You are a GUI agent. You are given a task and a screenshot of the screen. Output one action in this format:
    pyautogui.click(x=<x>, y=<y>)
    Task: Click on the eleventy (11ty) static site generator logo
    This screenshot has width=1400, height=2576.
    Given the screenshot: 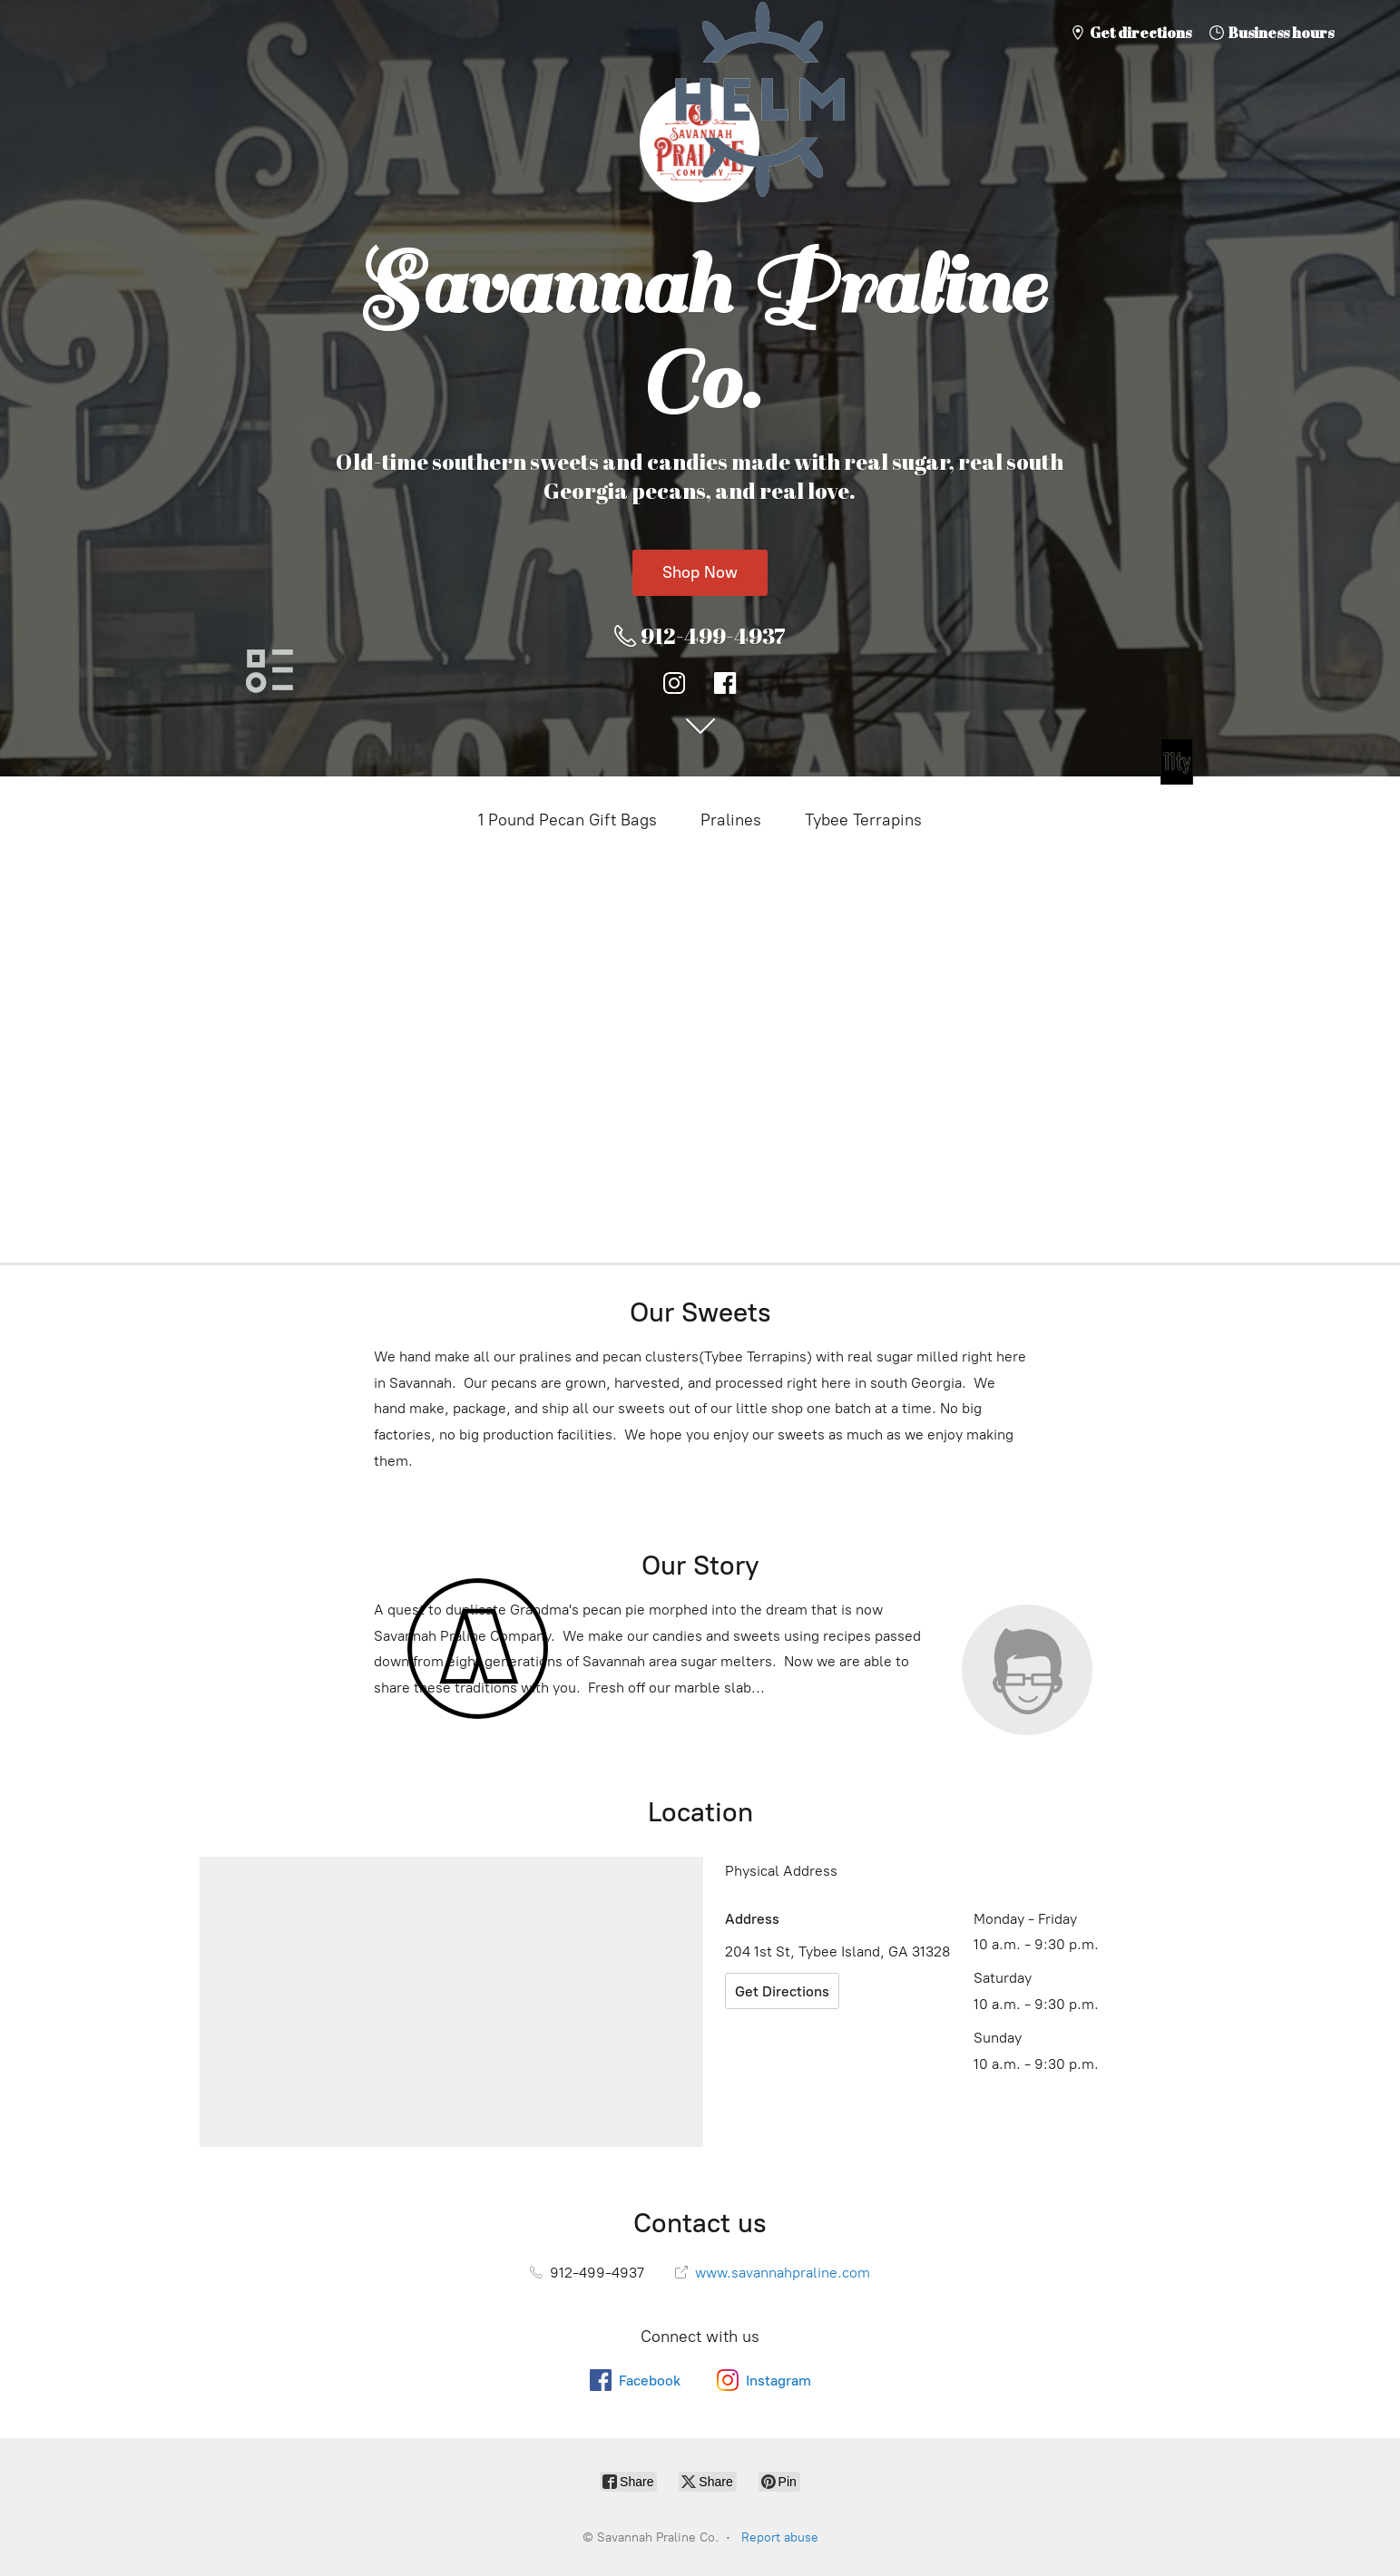 What is the action you would take?
    pyautogui.click(x=1177, y=762)
    